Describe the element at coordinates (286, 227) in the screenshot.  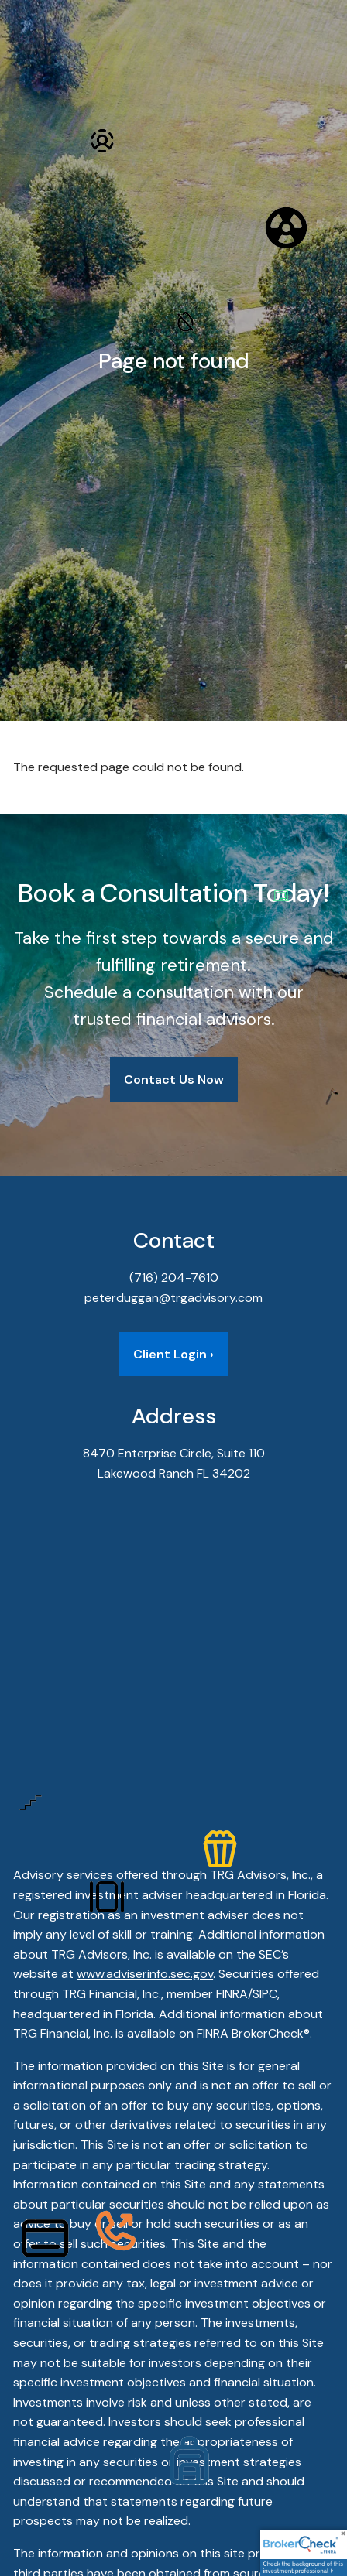
I see `indicates radioactive or hazardous material warning` at that location.